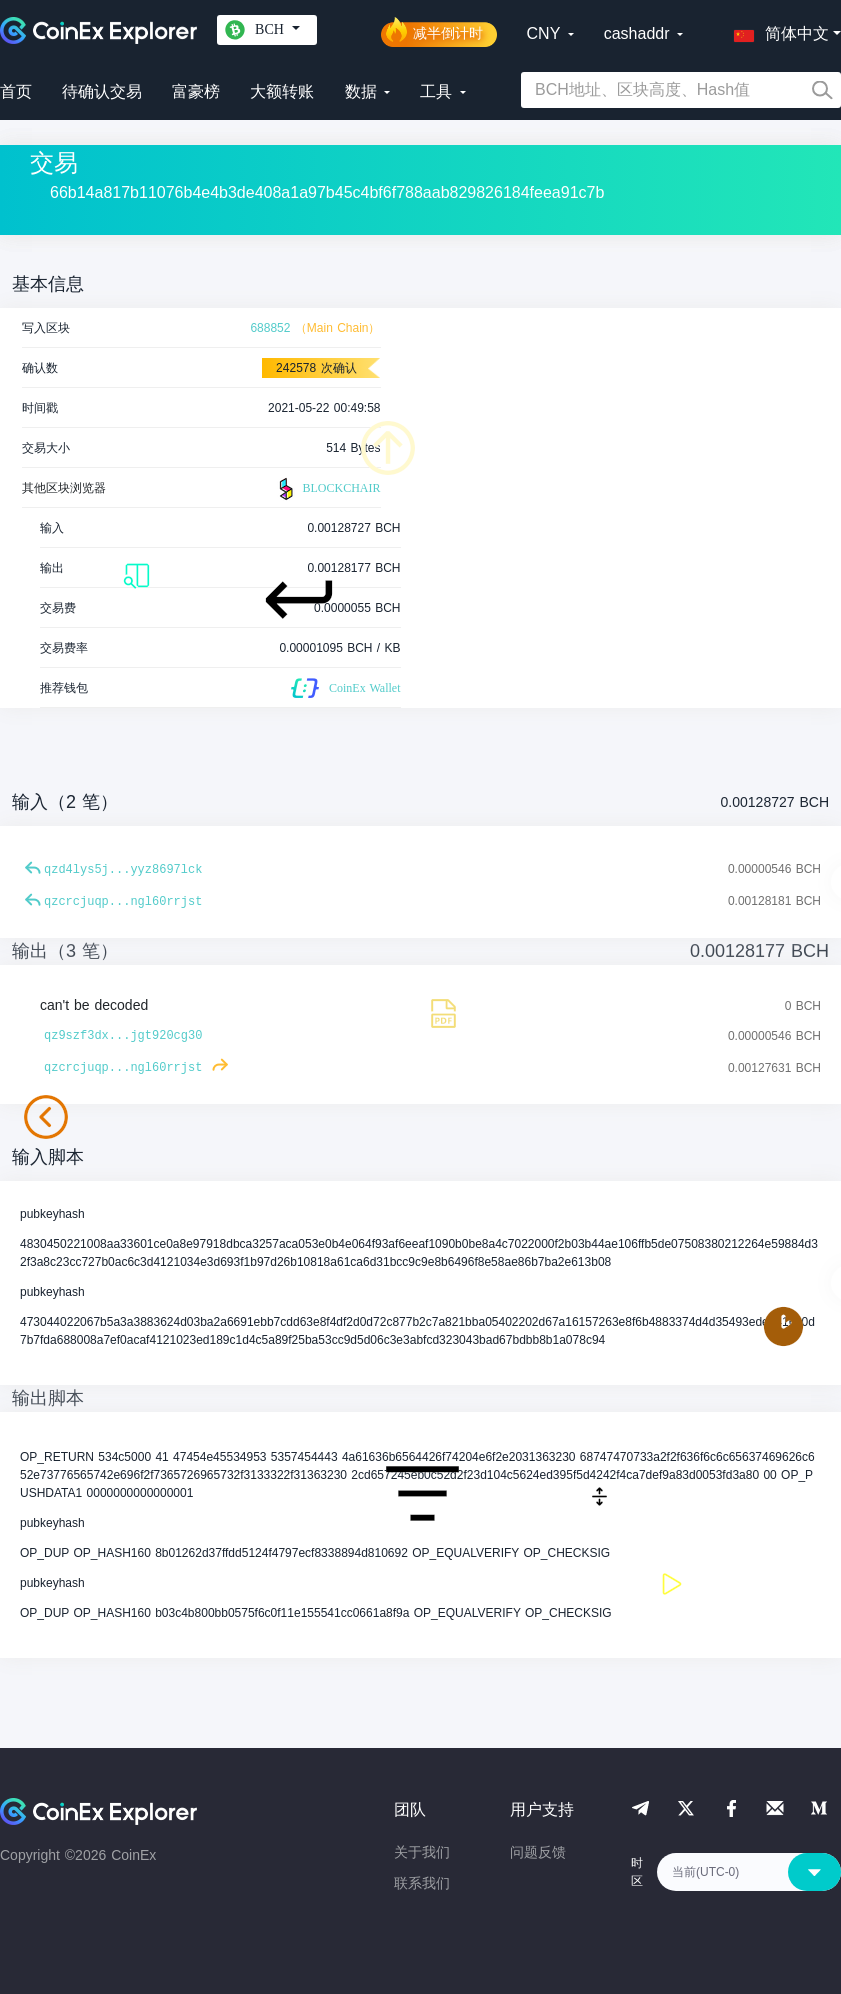  Describe the element at coordinates (599, 1496) in the screenshot. I see `expand content vertically` at that location.